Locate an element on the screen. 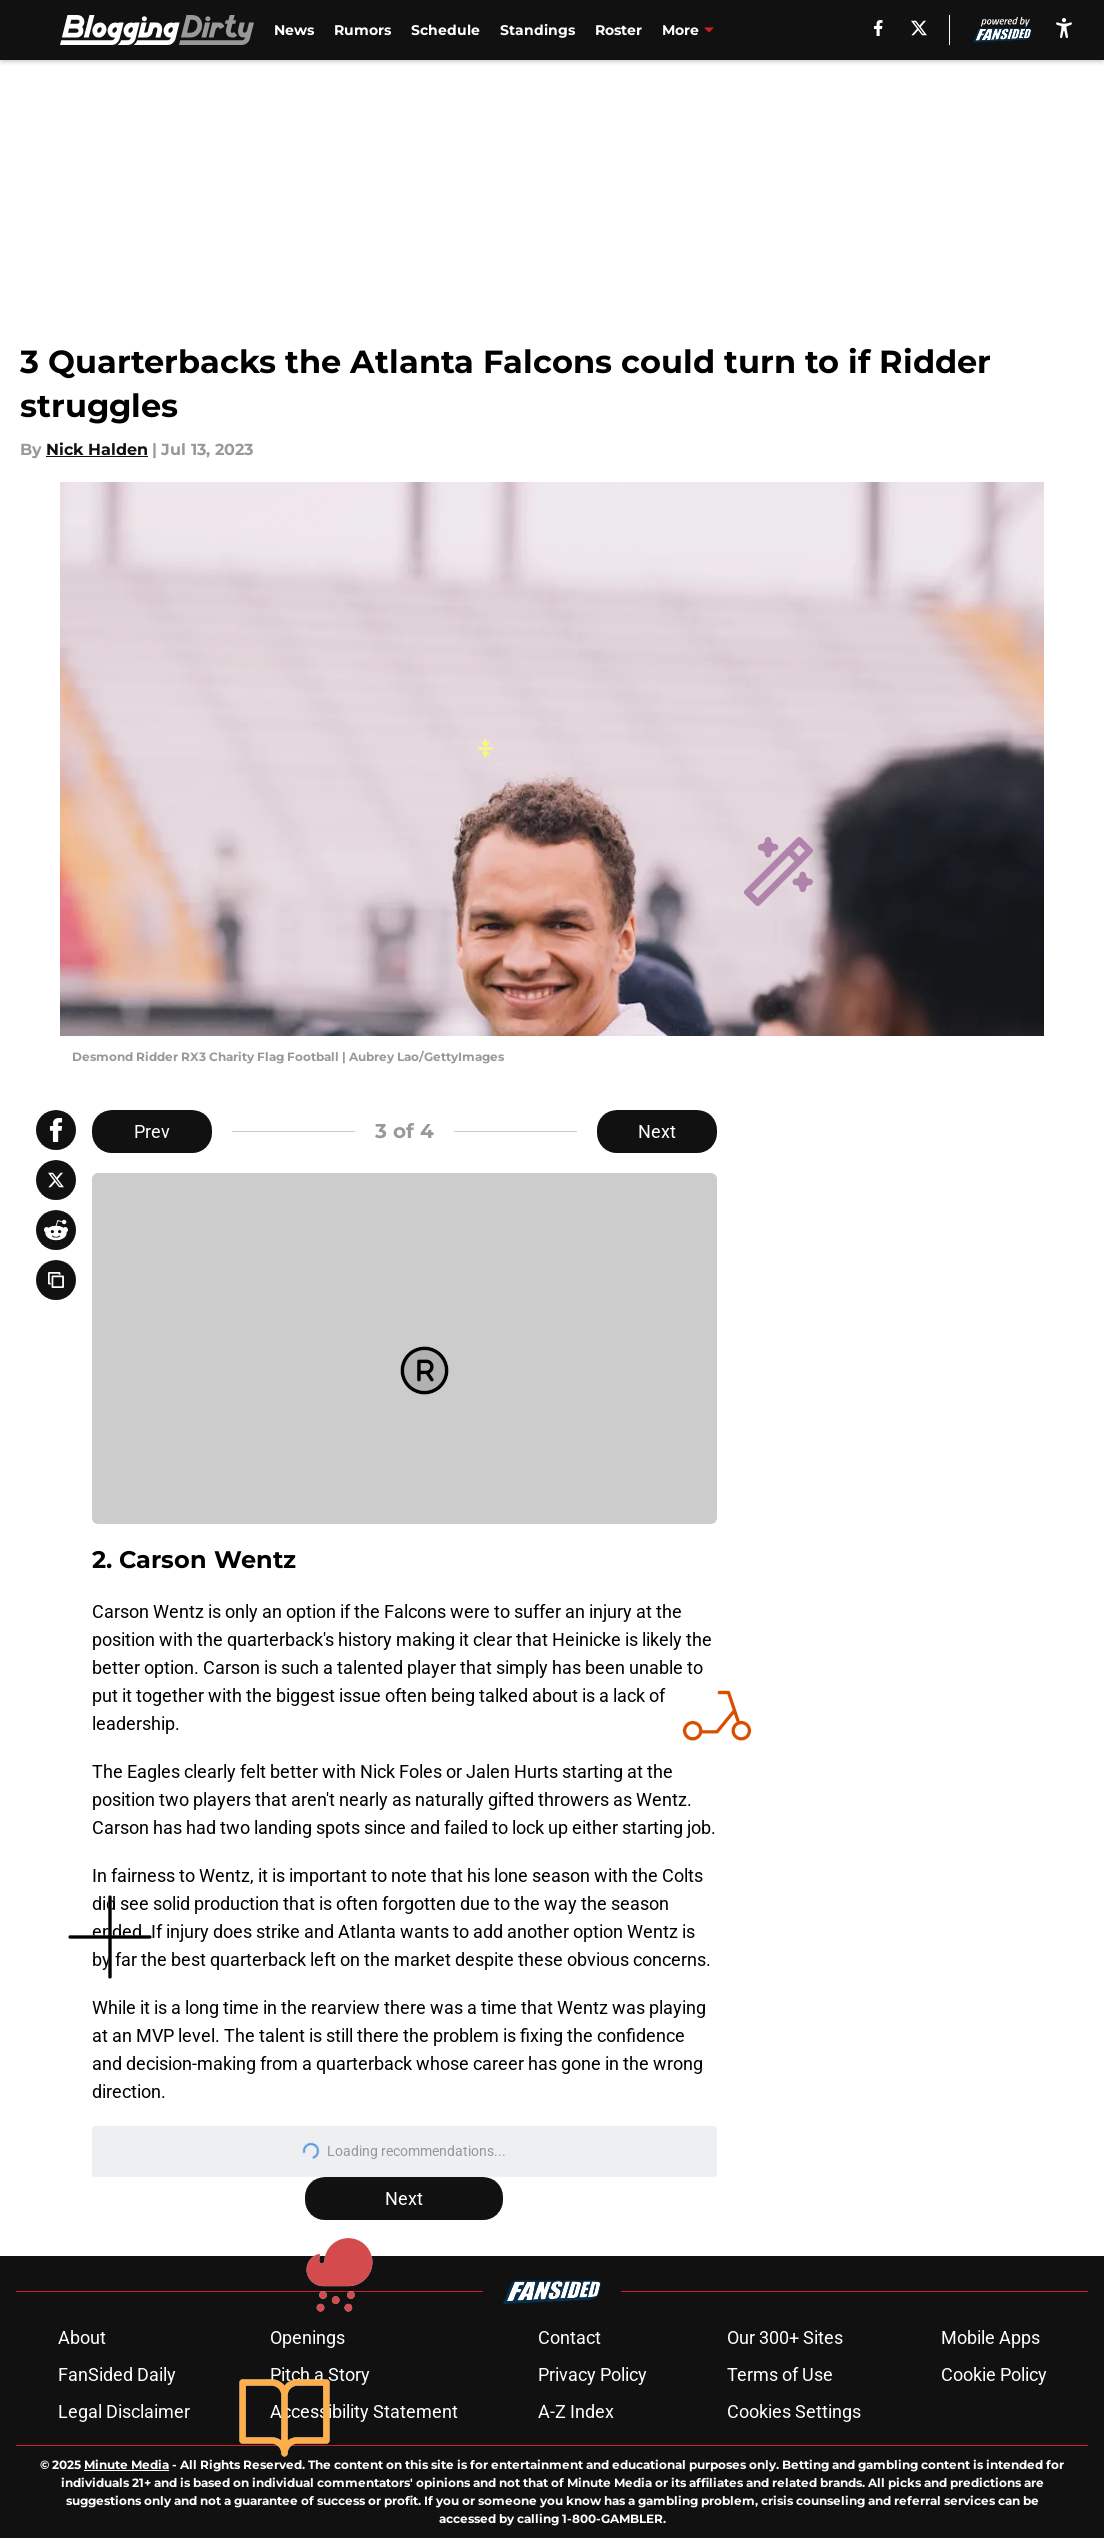  indicates registered trademark status is located at coordinates (424, 1370).